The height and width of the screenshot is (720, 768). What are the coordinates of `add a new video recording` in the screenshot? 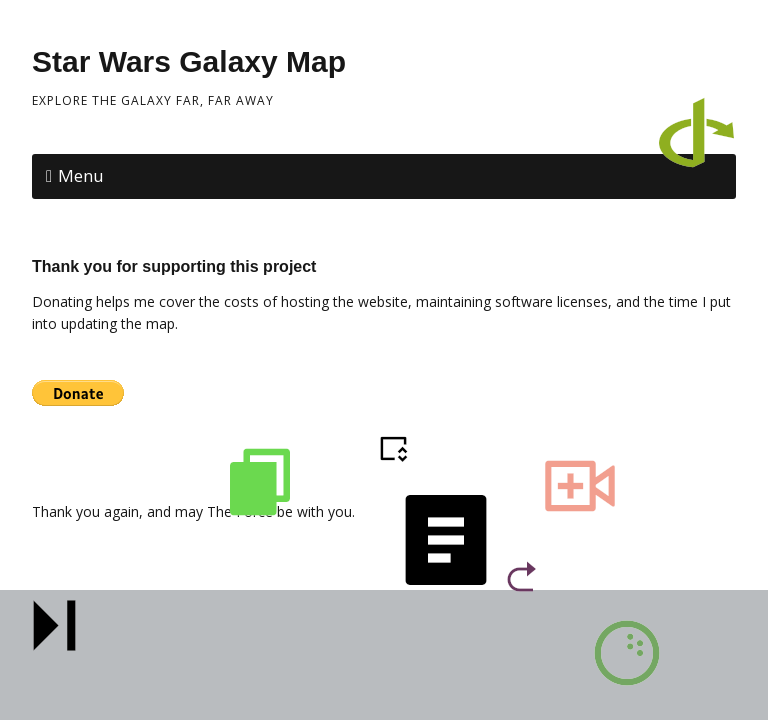 It's located at (580, 486).